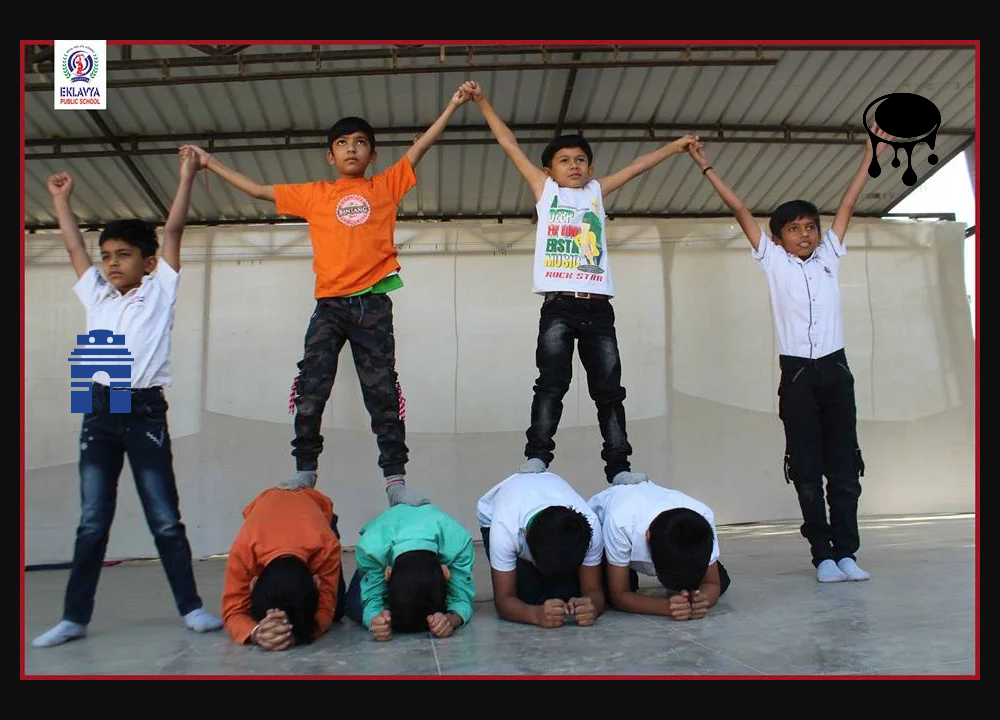 Image resolution: width=1000 pixels, height=720 pixels. Describe the element at coordinates (901, 139) in the screenshot. I see `indicates slime or goo element in a game` at that location.